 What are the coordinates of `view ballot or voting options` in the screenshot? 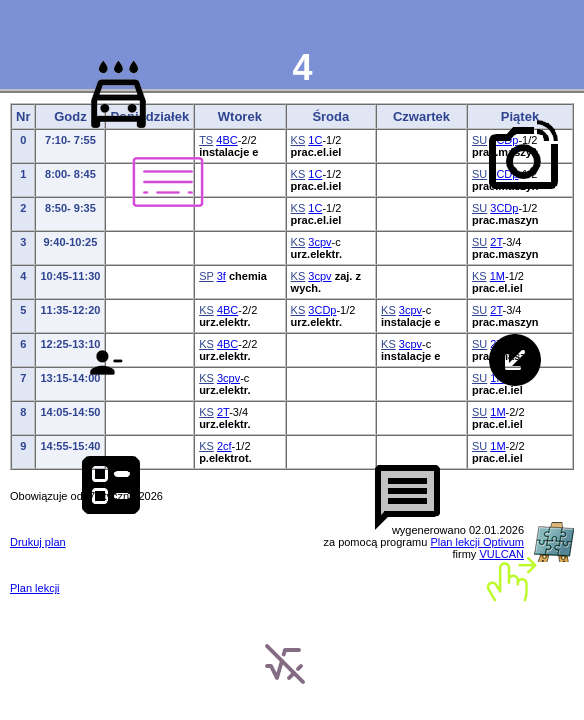 It's located at (111, 485).